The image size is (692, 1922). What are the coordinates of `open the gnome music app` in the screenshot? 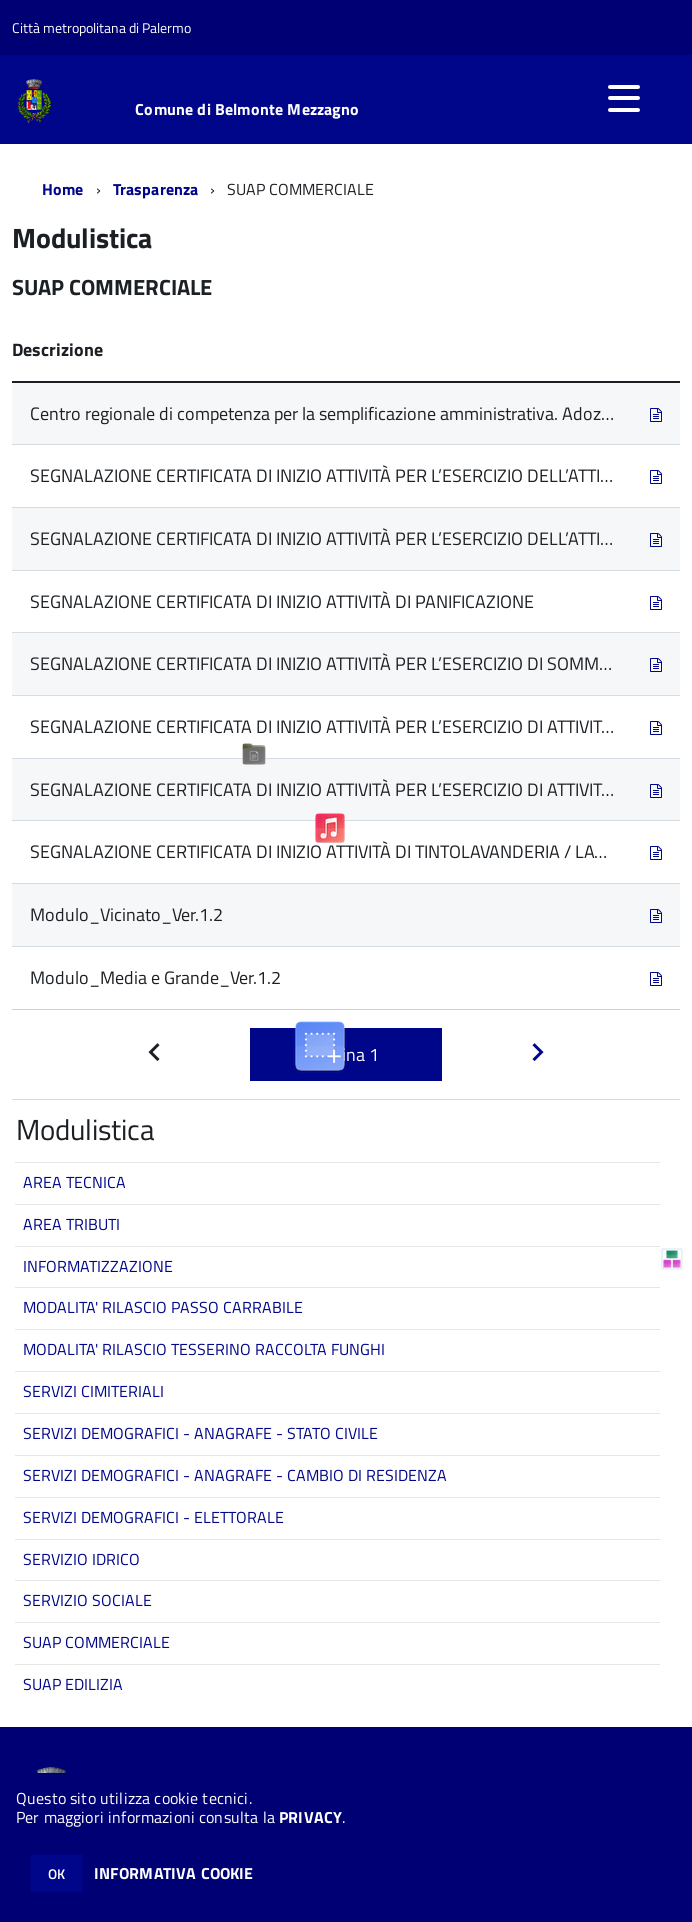 It's located at (330, 828).